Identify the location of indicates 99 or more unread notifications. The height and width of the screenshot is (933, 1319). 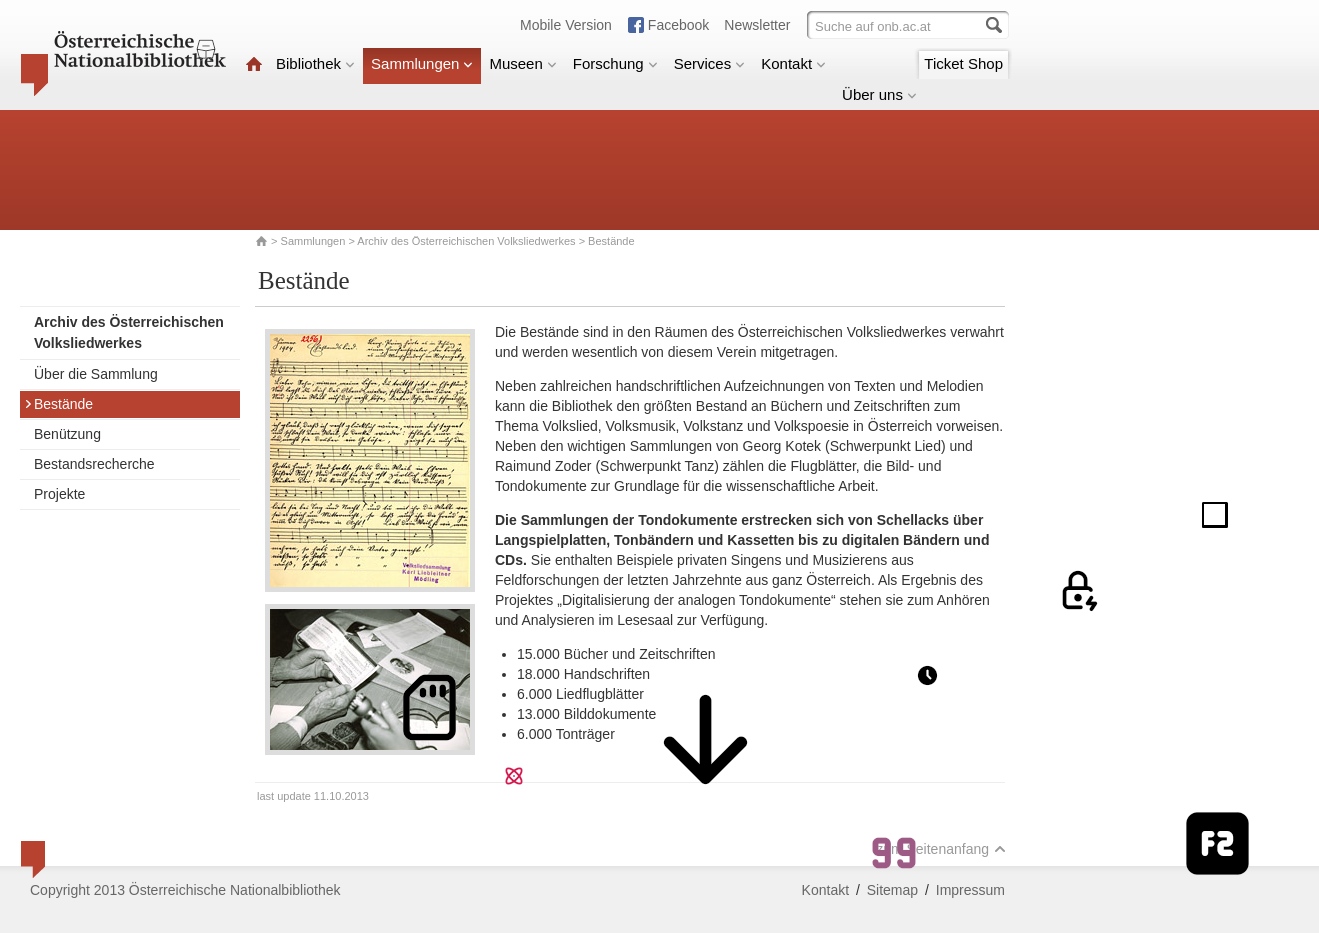
(894, 853).